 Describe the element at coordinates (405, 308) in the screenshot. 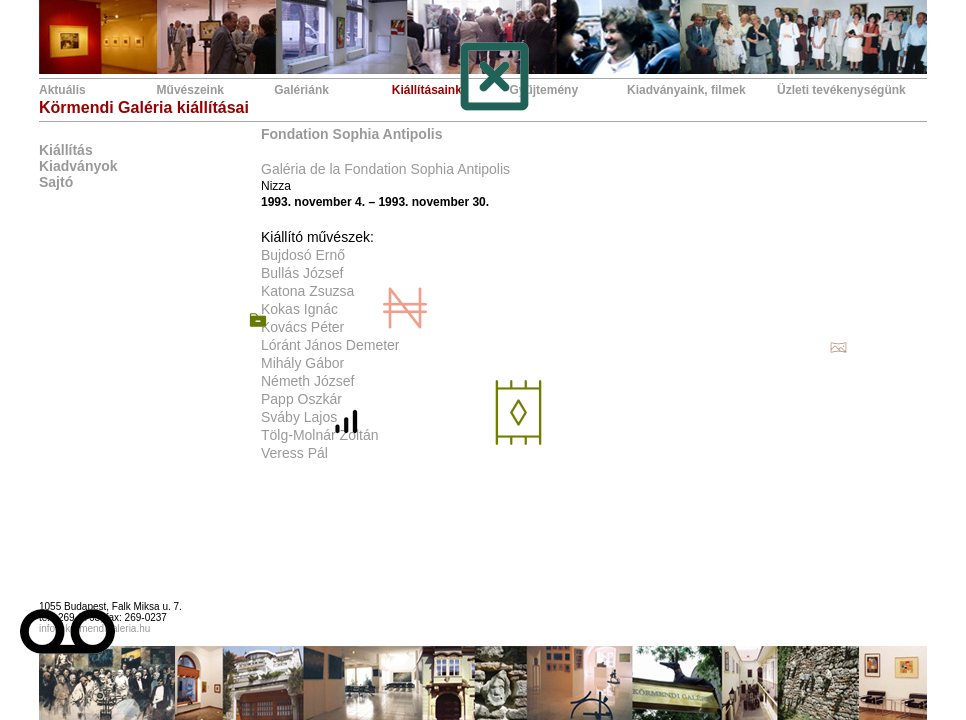

I see `indicates Nigerian naira currency` at that location.